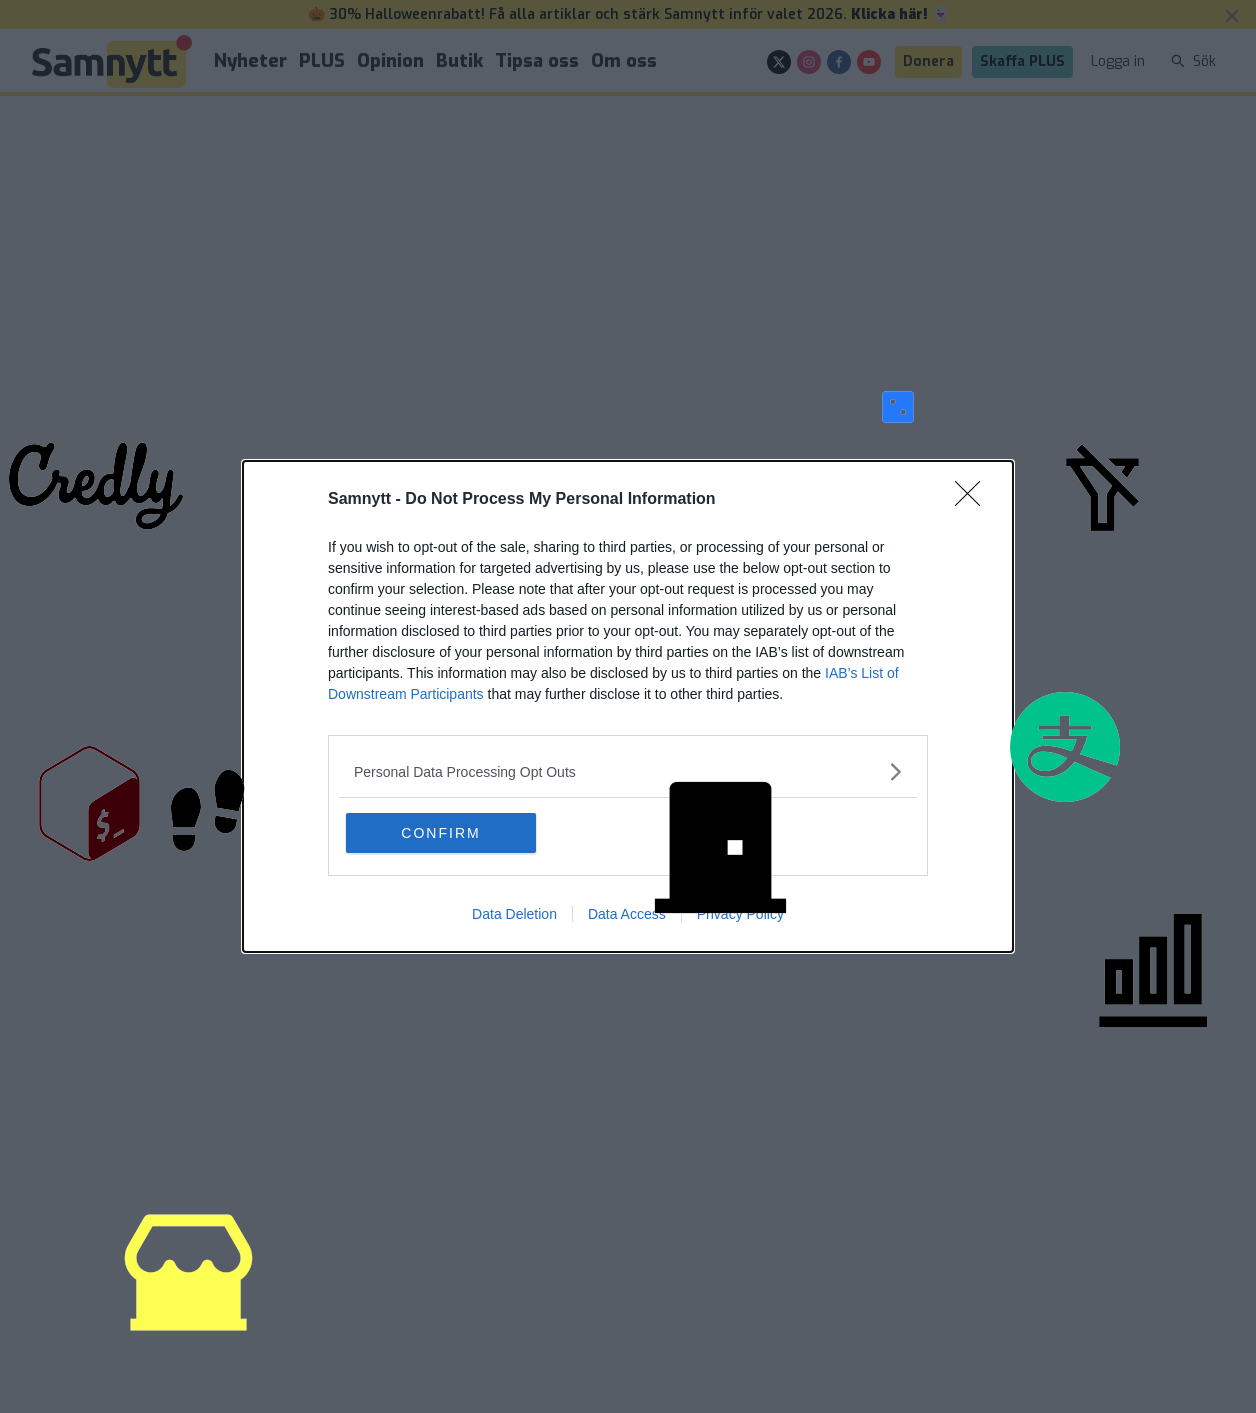 Image resolution: width=1256 pixels, height=1413 pixels. I want to click on indicates a private or restricted area, so click(720, 847).